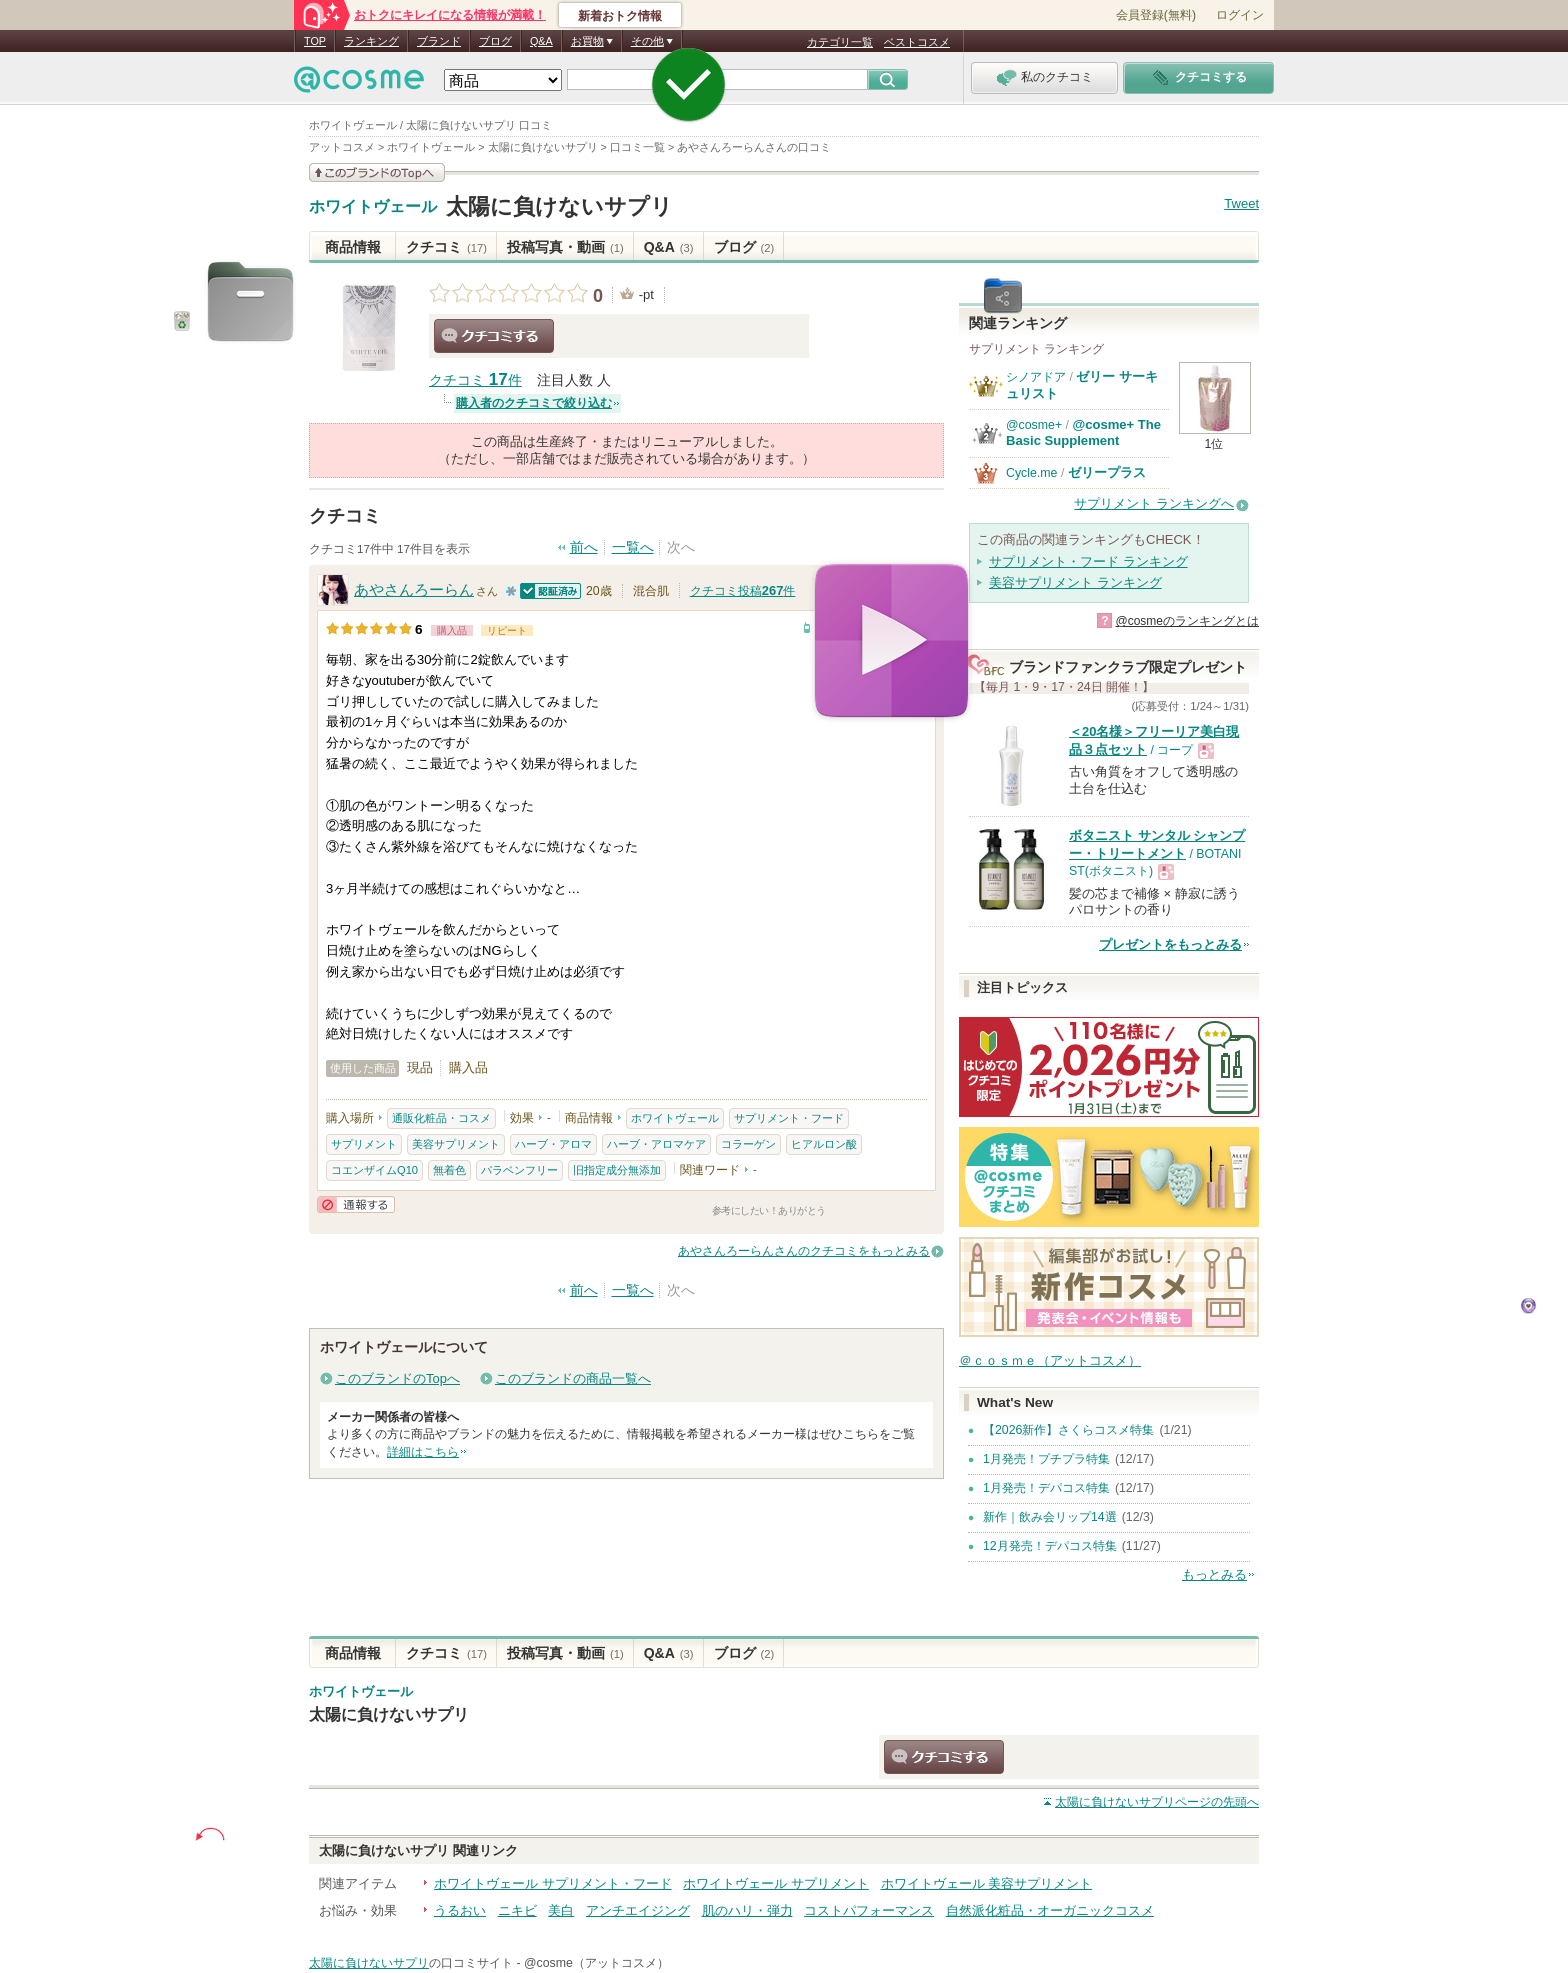 The width and height of the screenshot is (1568, 1973). What do you see at coordinates (1003, 295) in the screenshot?
I see `open your public shared folder` at bounding box center [1003, 295].